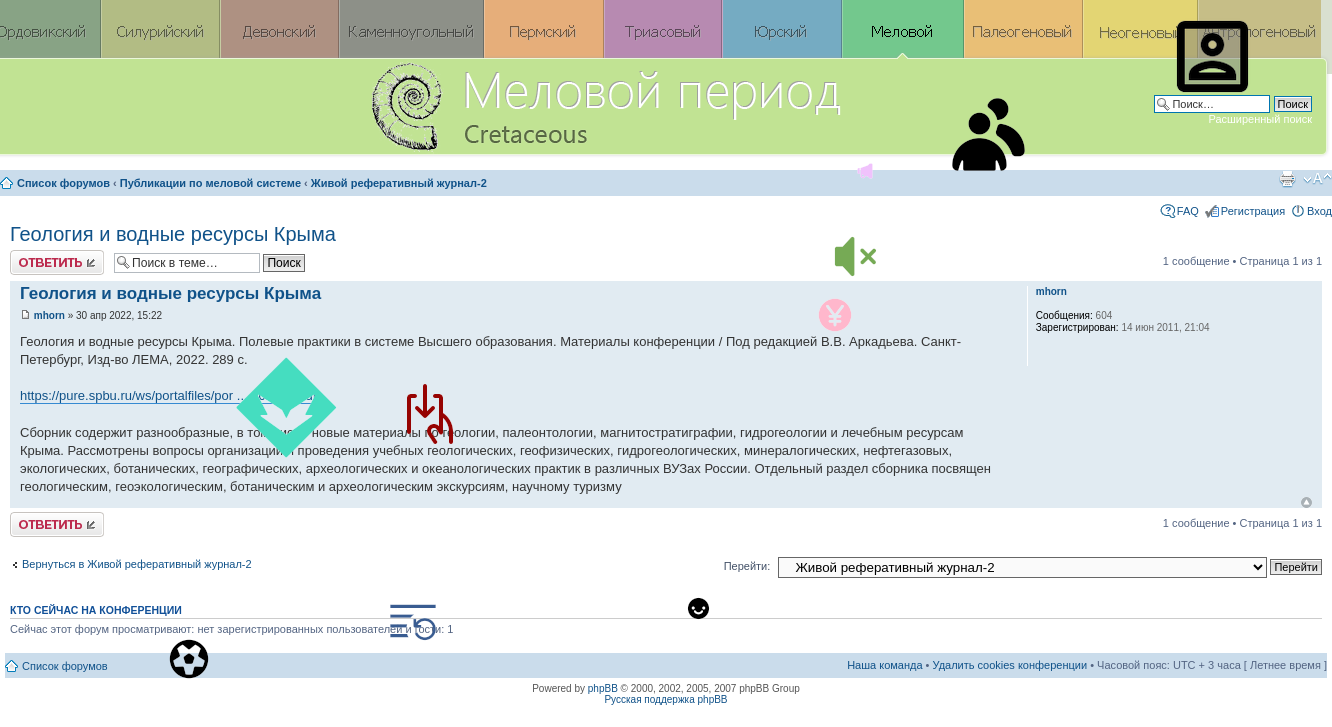  Describe the element at coordinates (413, 621) in the screenshot. I see `restart the current debug frame` at that location.